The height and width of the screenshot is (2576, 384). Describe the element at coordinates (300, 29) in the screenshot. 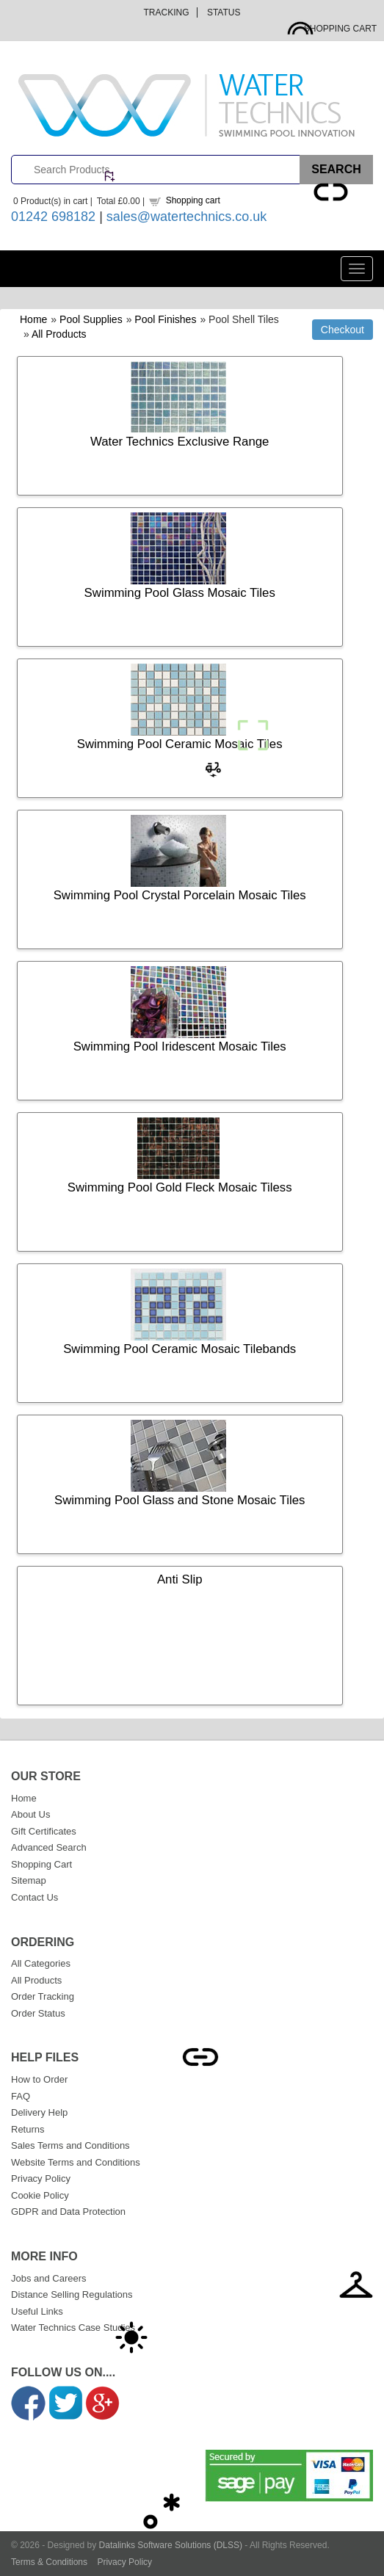

I see `access photo filters or visual effects` at that location.